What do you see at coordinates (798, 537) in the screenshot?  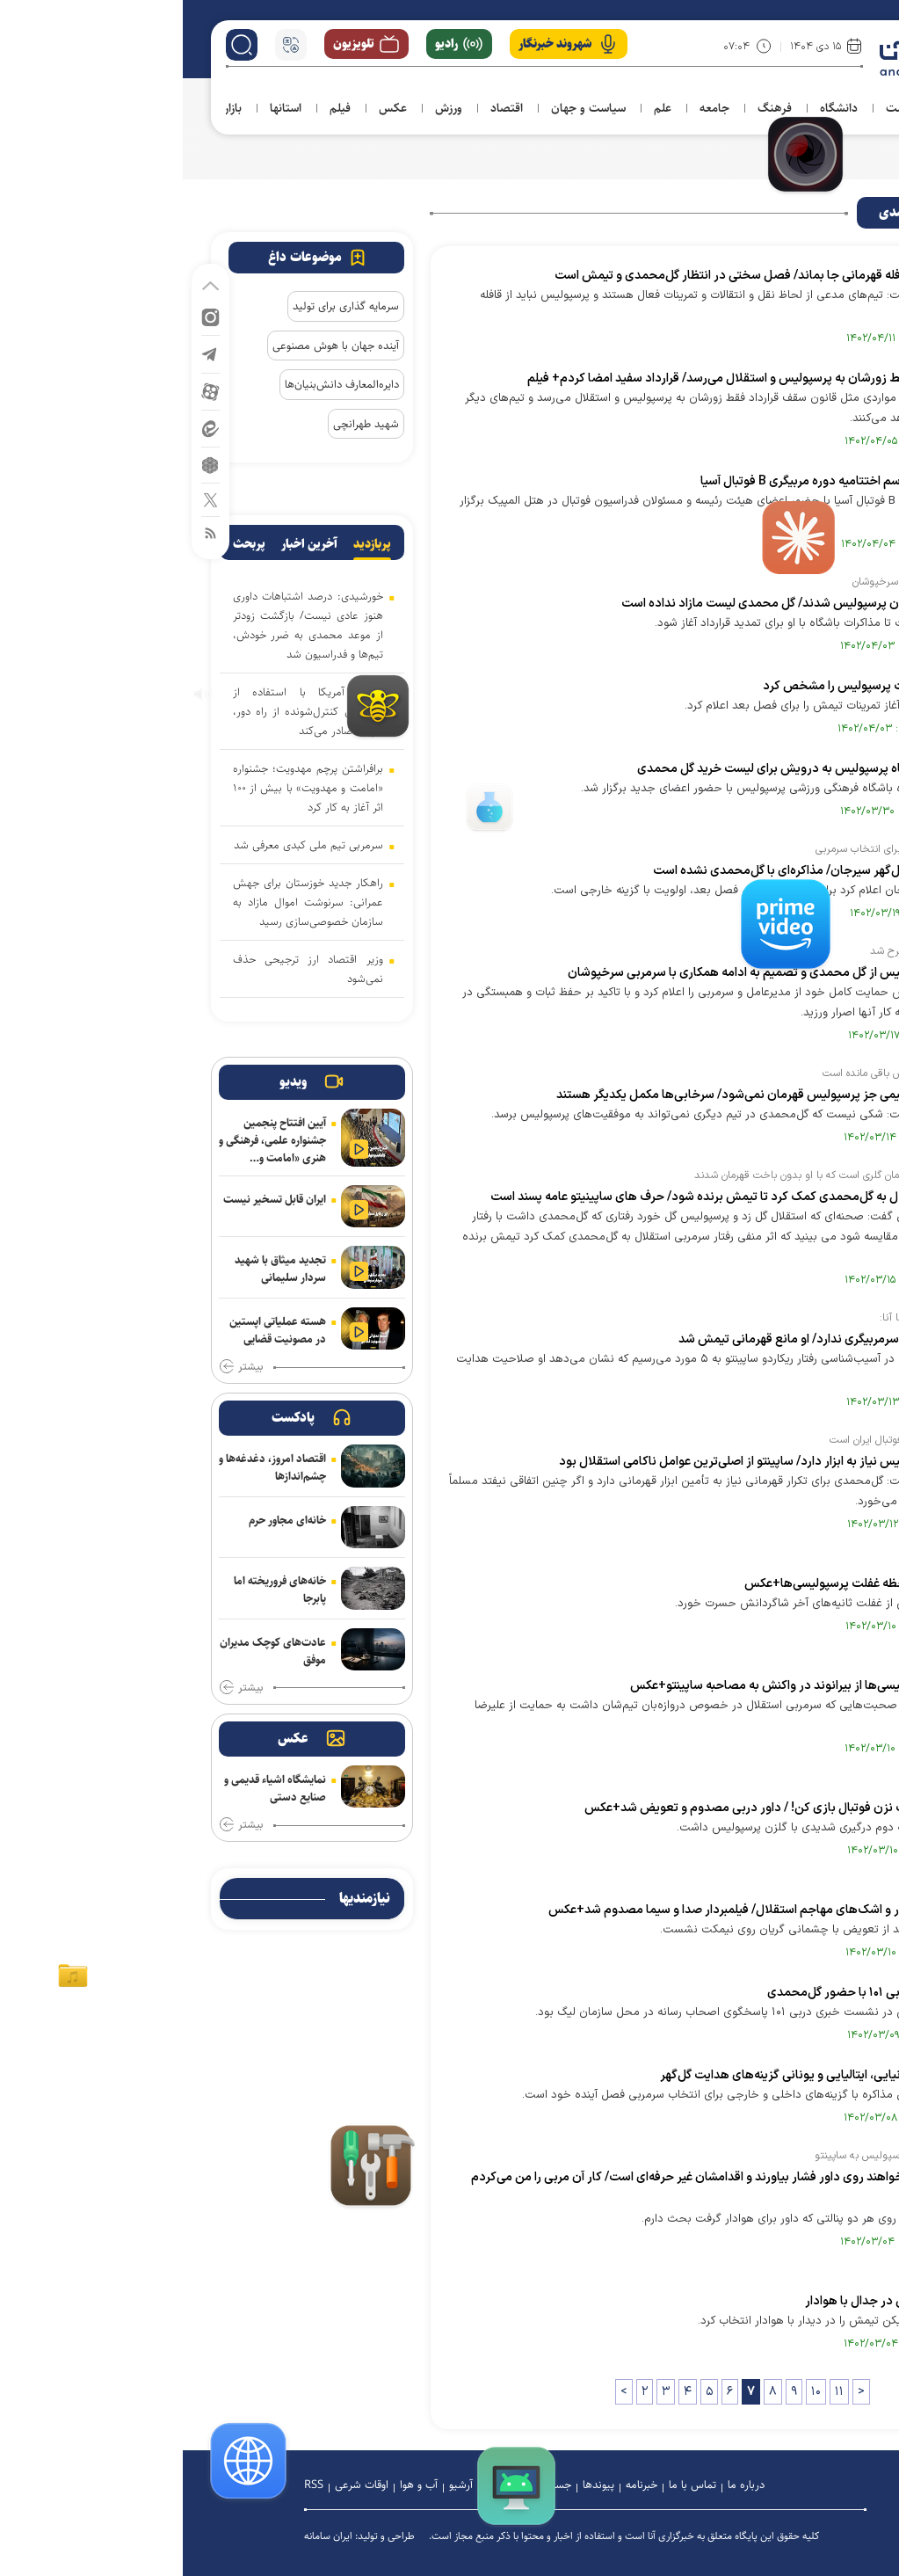 I see `open the Claude AI assistant app` at bounding box center [798, 537].